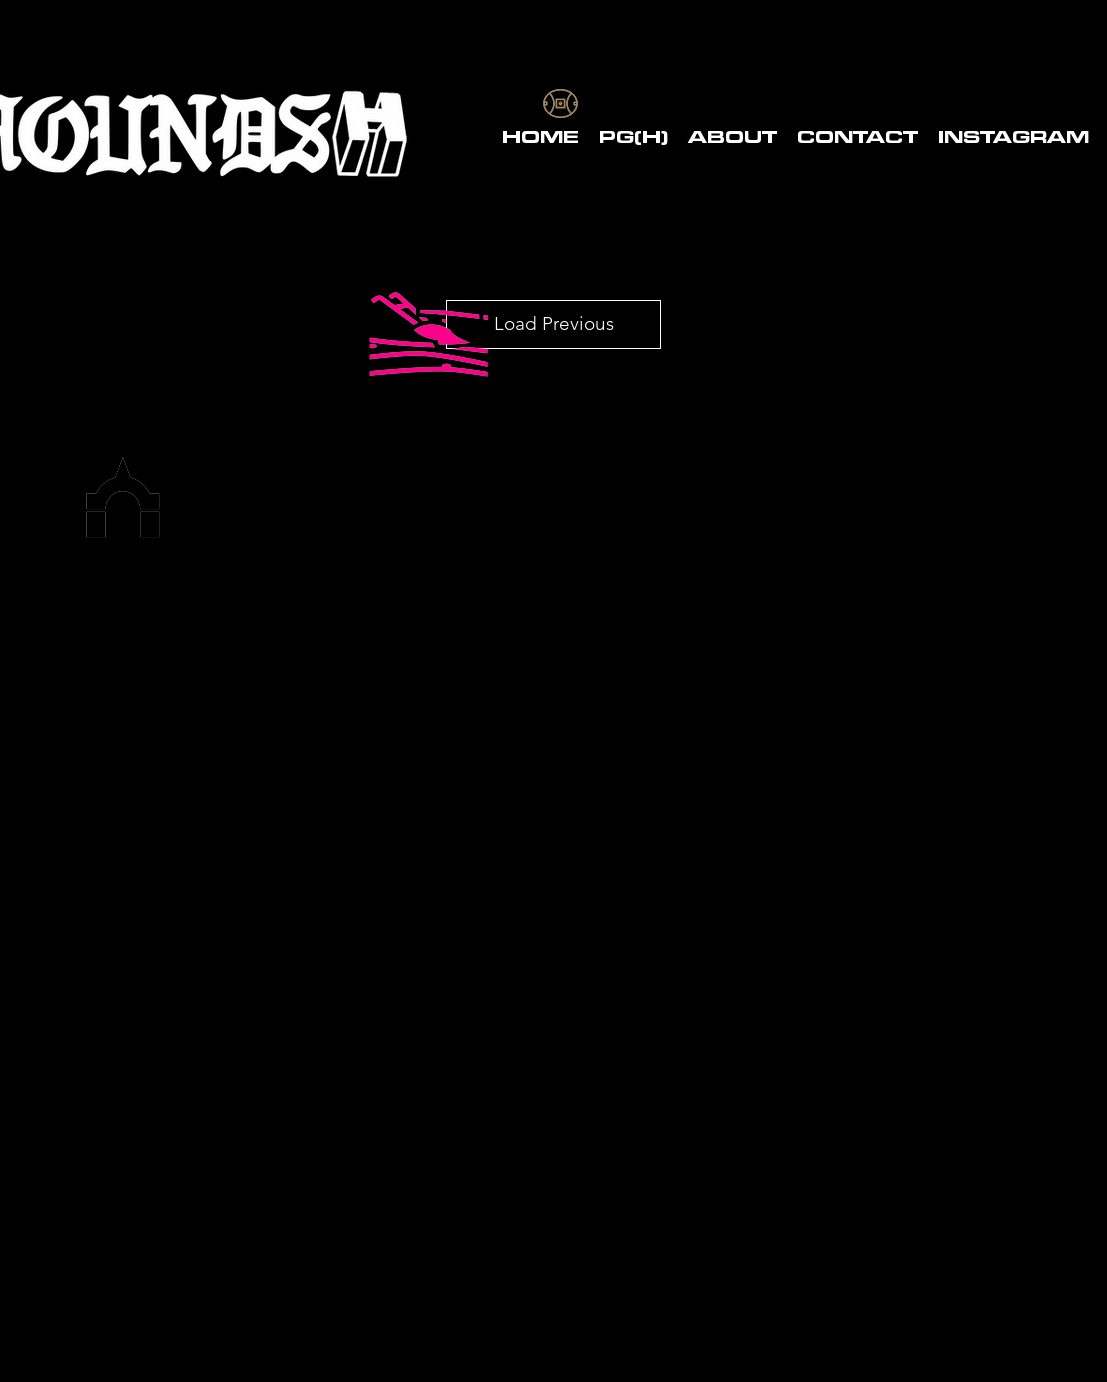 The height and width of the screenshot is (1382, 1107). What do you see at coordinates (429, 317) in the screenshot?
I see `farming or agriculture tool indicator` at bounding box center [429, 317].